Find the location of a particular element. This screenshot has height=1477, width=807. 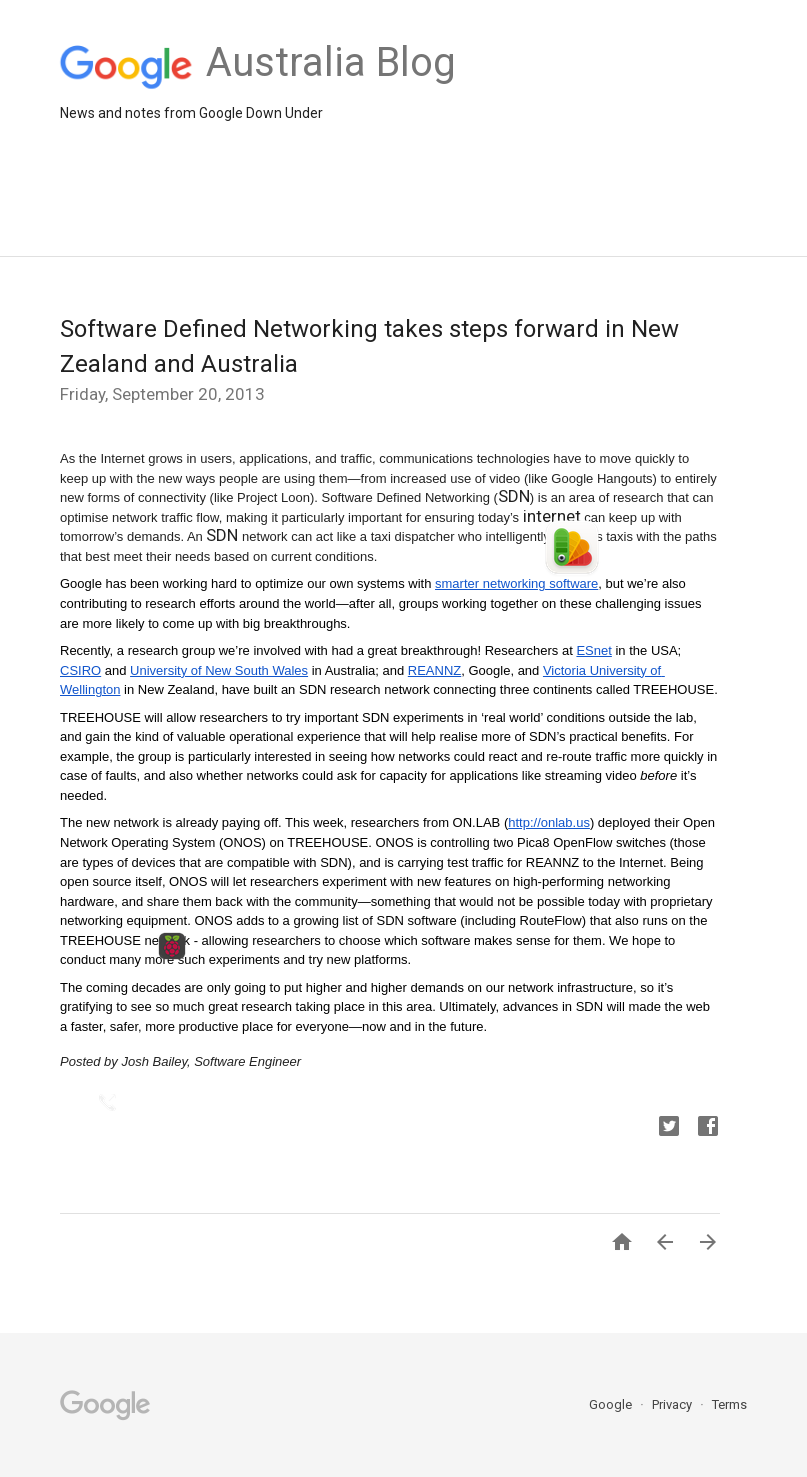

launch raspbian operating system is located at coordinates (172, 946).